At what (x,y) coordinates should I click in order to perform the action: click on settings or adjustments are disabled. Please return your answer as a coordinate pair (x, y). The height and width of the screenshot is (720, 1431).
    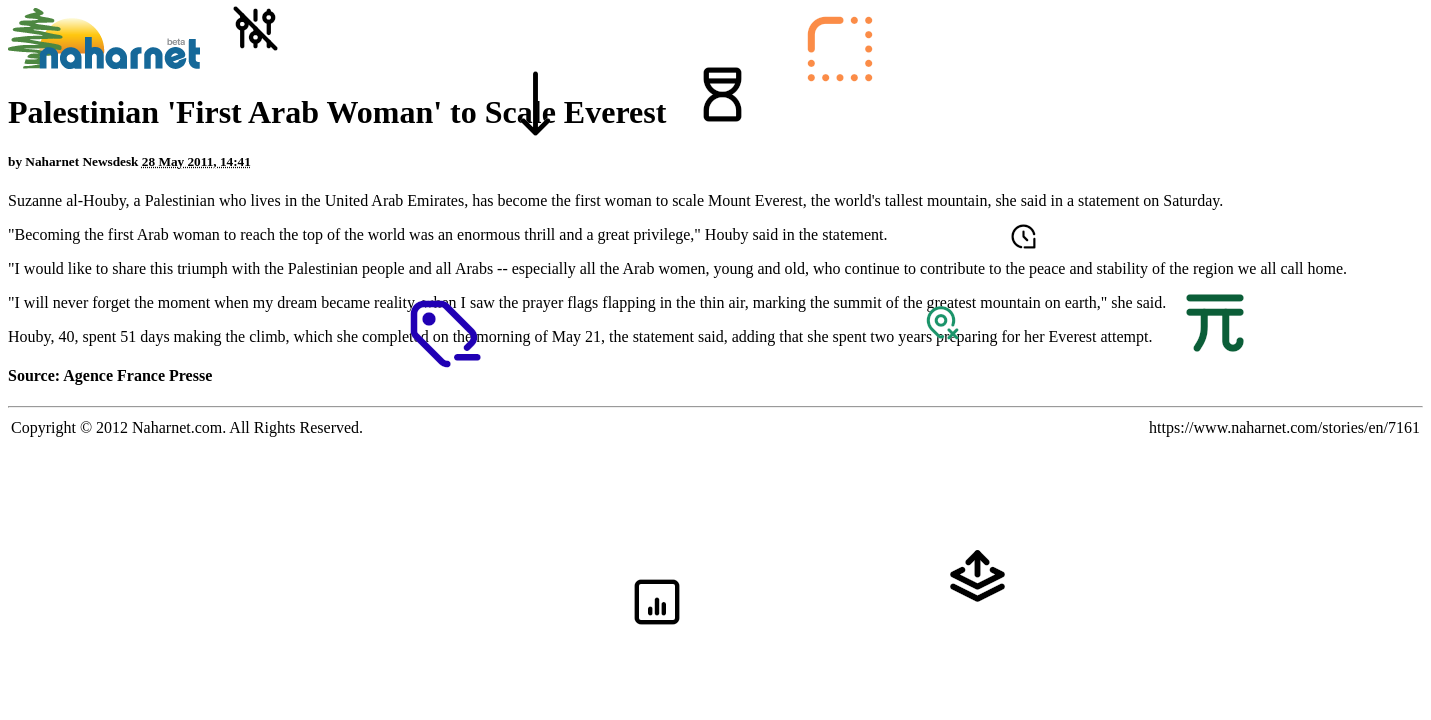
    Looking at the image, I should click on (255, 28).